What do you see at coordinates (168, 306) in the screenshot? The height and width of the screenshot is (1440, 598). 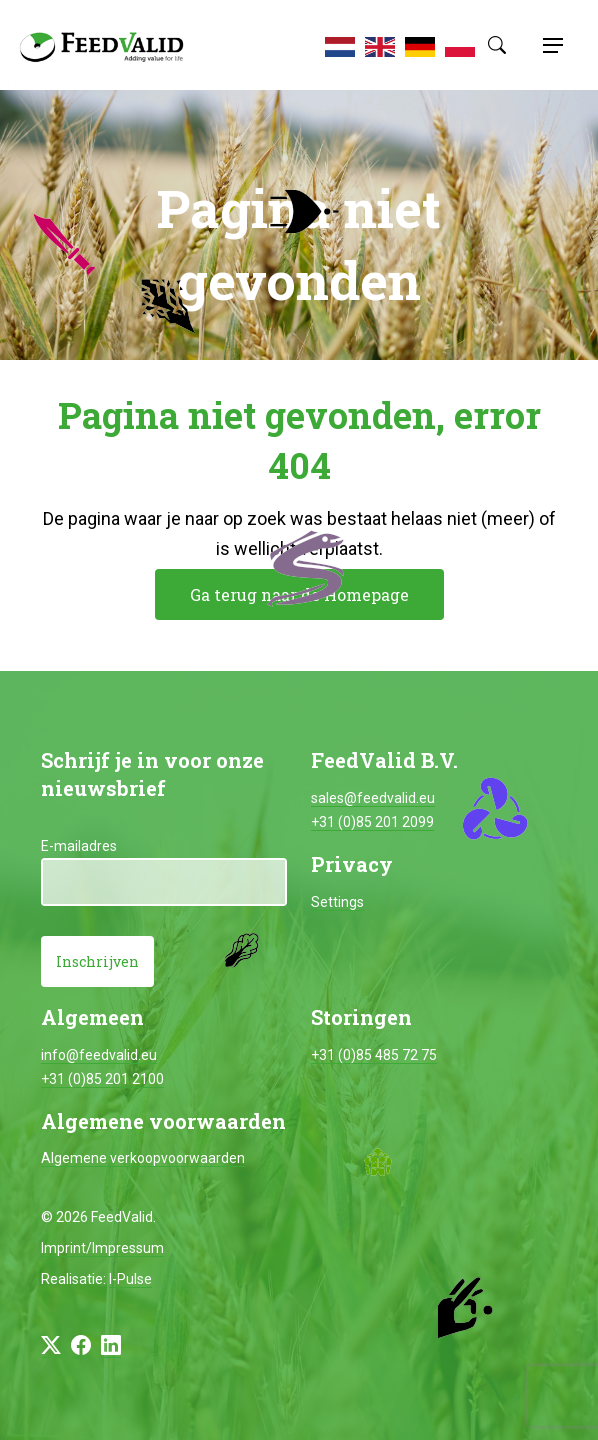 I see `select ice spear ability or spell` at bounding box center [168, 306].